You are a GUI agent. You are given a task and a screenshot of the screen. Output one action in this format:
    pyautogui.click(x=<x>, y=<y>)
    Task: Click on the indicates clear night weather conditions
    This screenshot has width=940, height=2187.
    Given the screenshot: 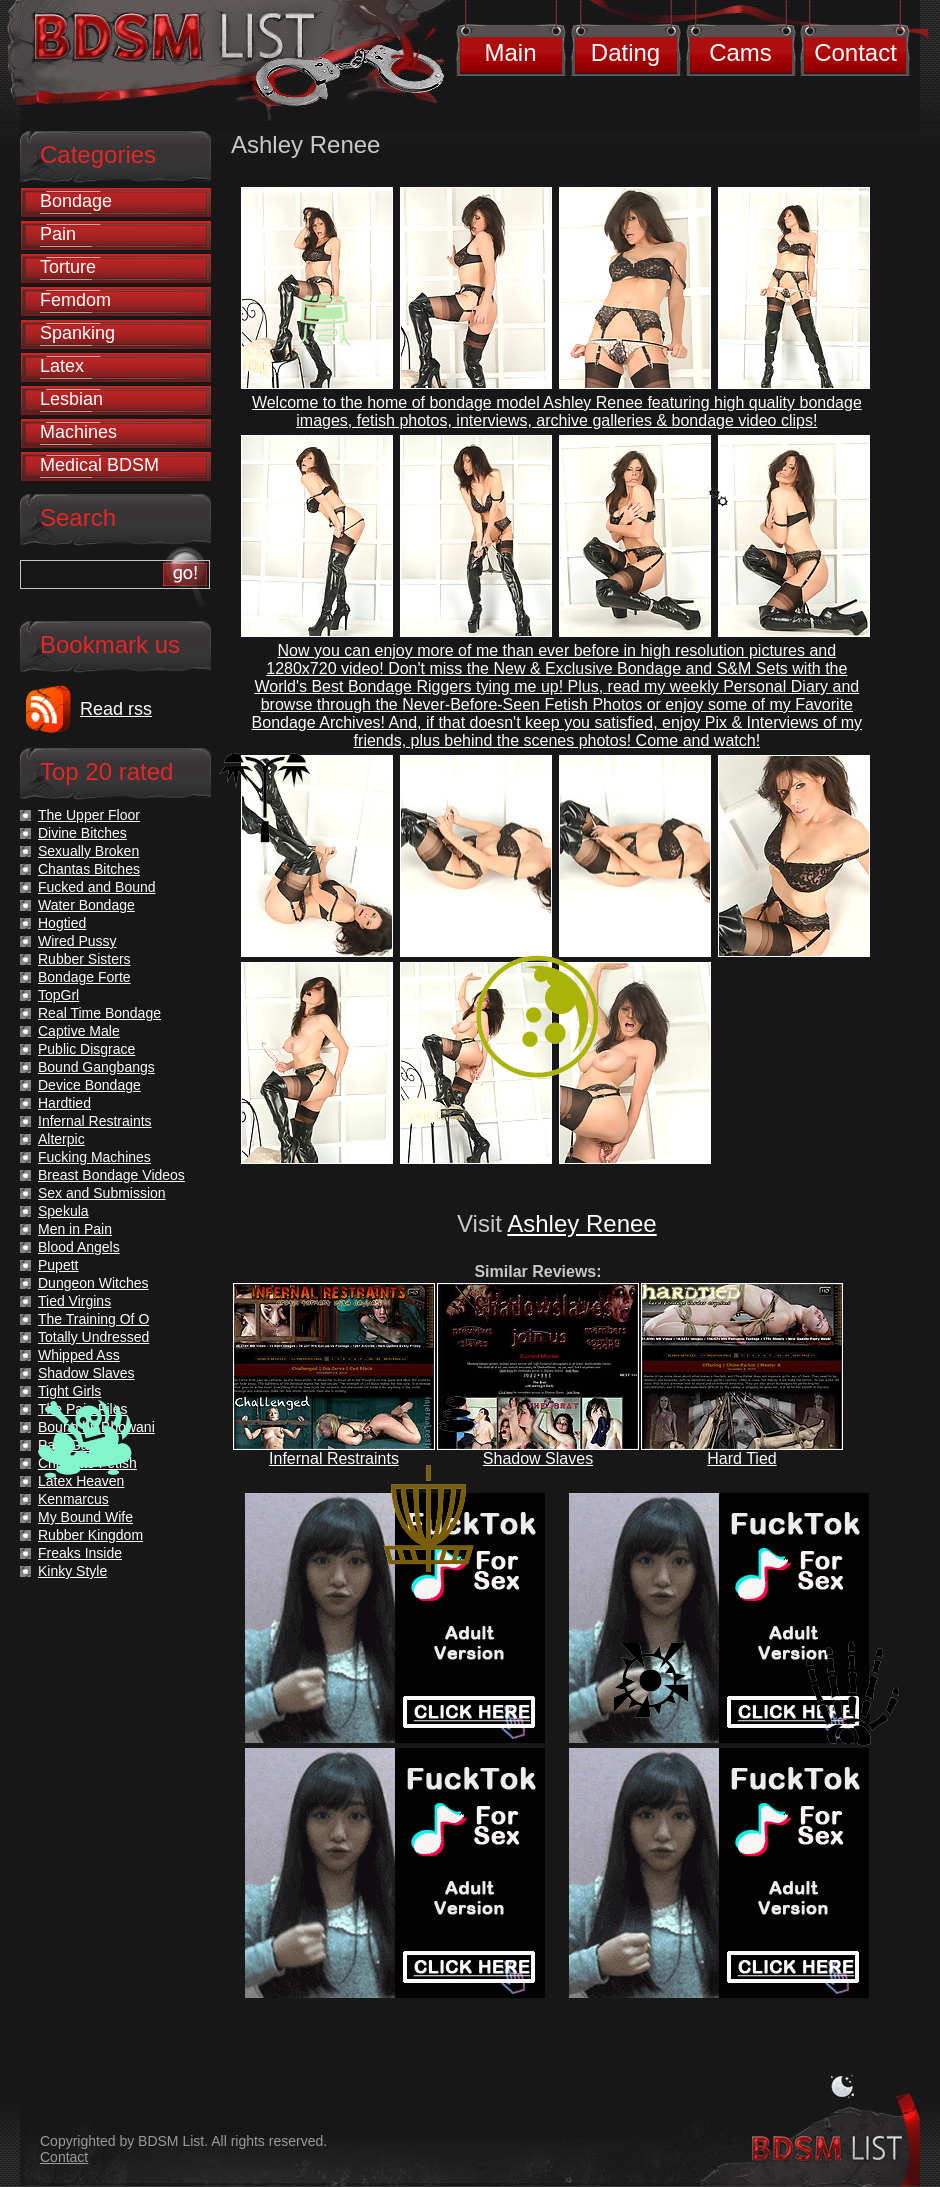 What is the action you would take?
    pyautogui.click(x=842, y=2086)
    